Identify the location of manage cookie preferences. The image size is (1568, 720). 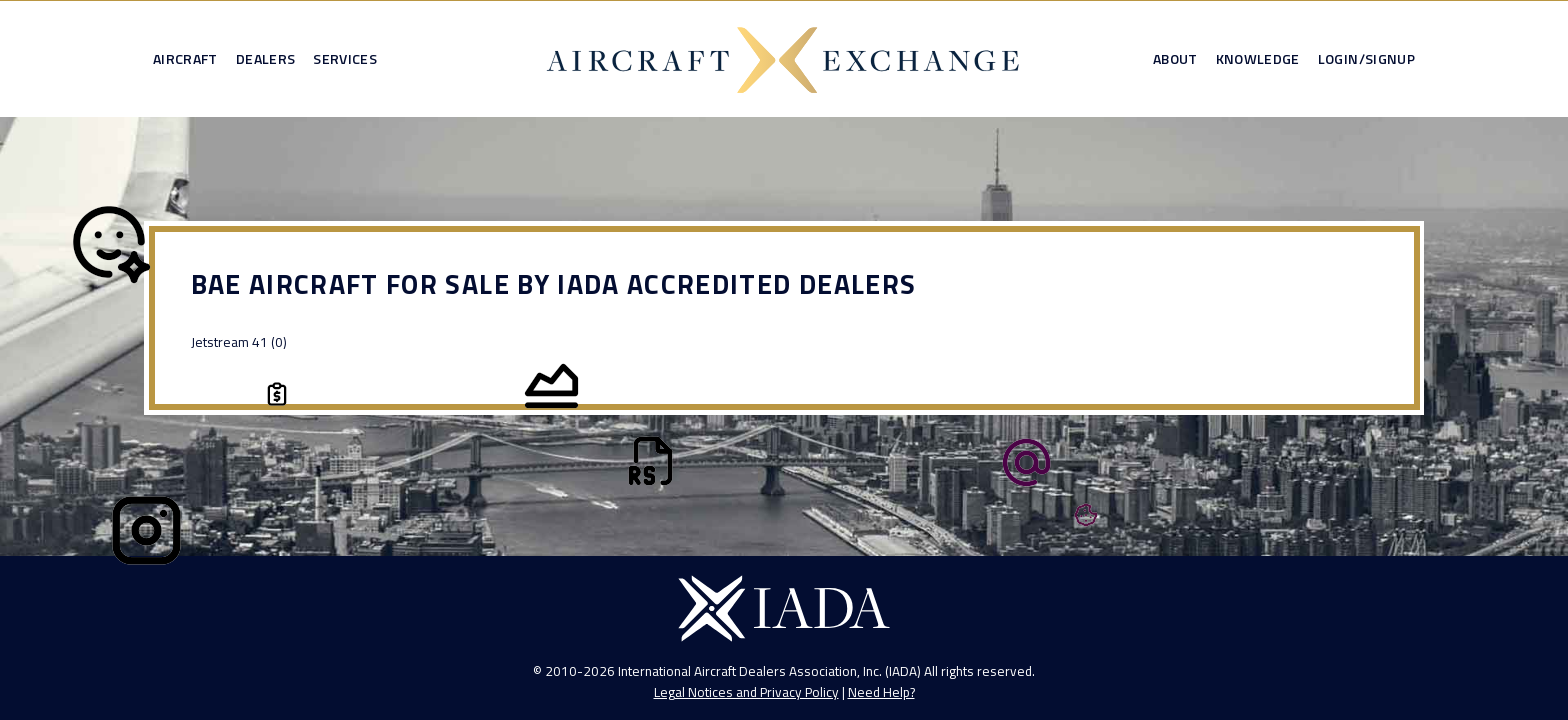
(1086, 515).